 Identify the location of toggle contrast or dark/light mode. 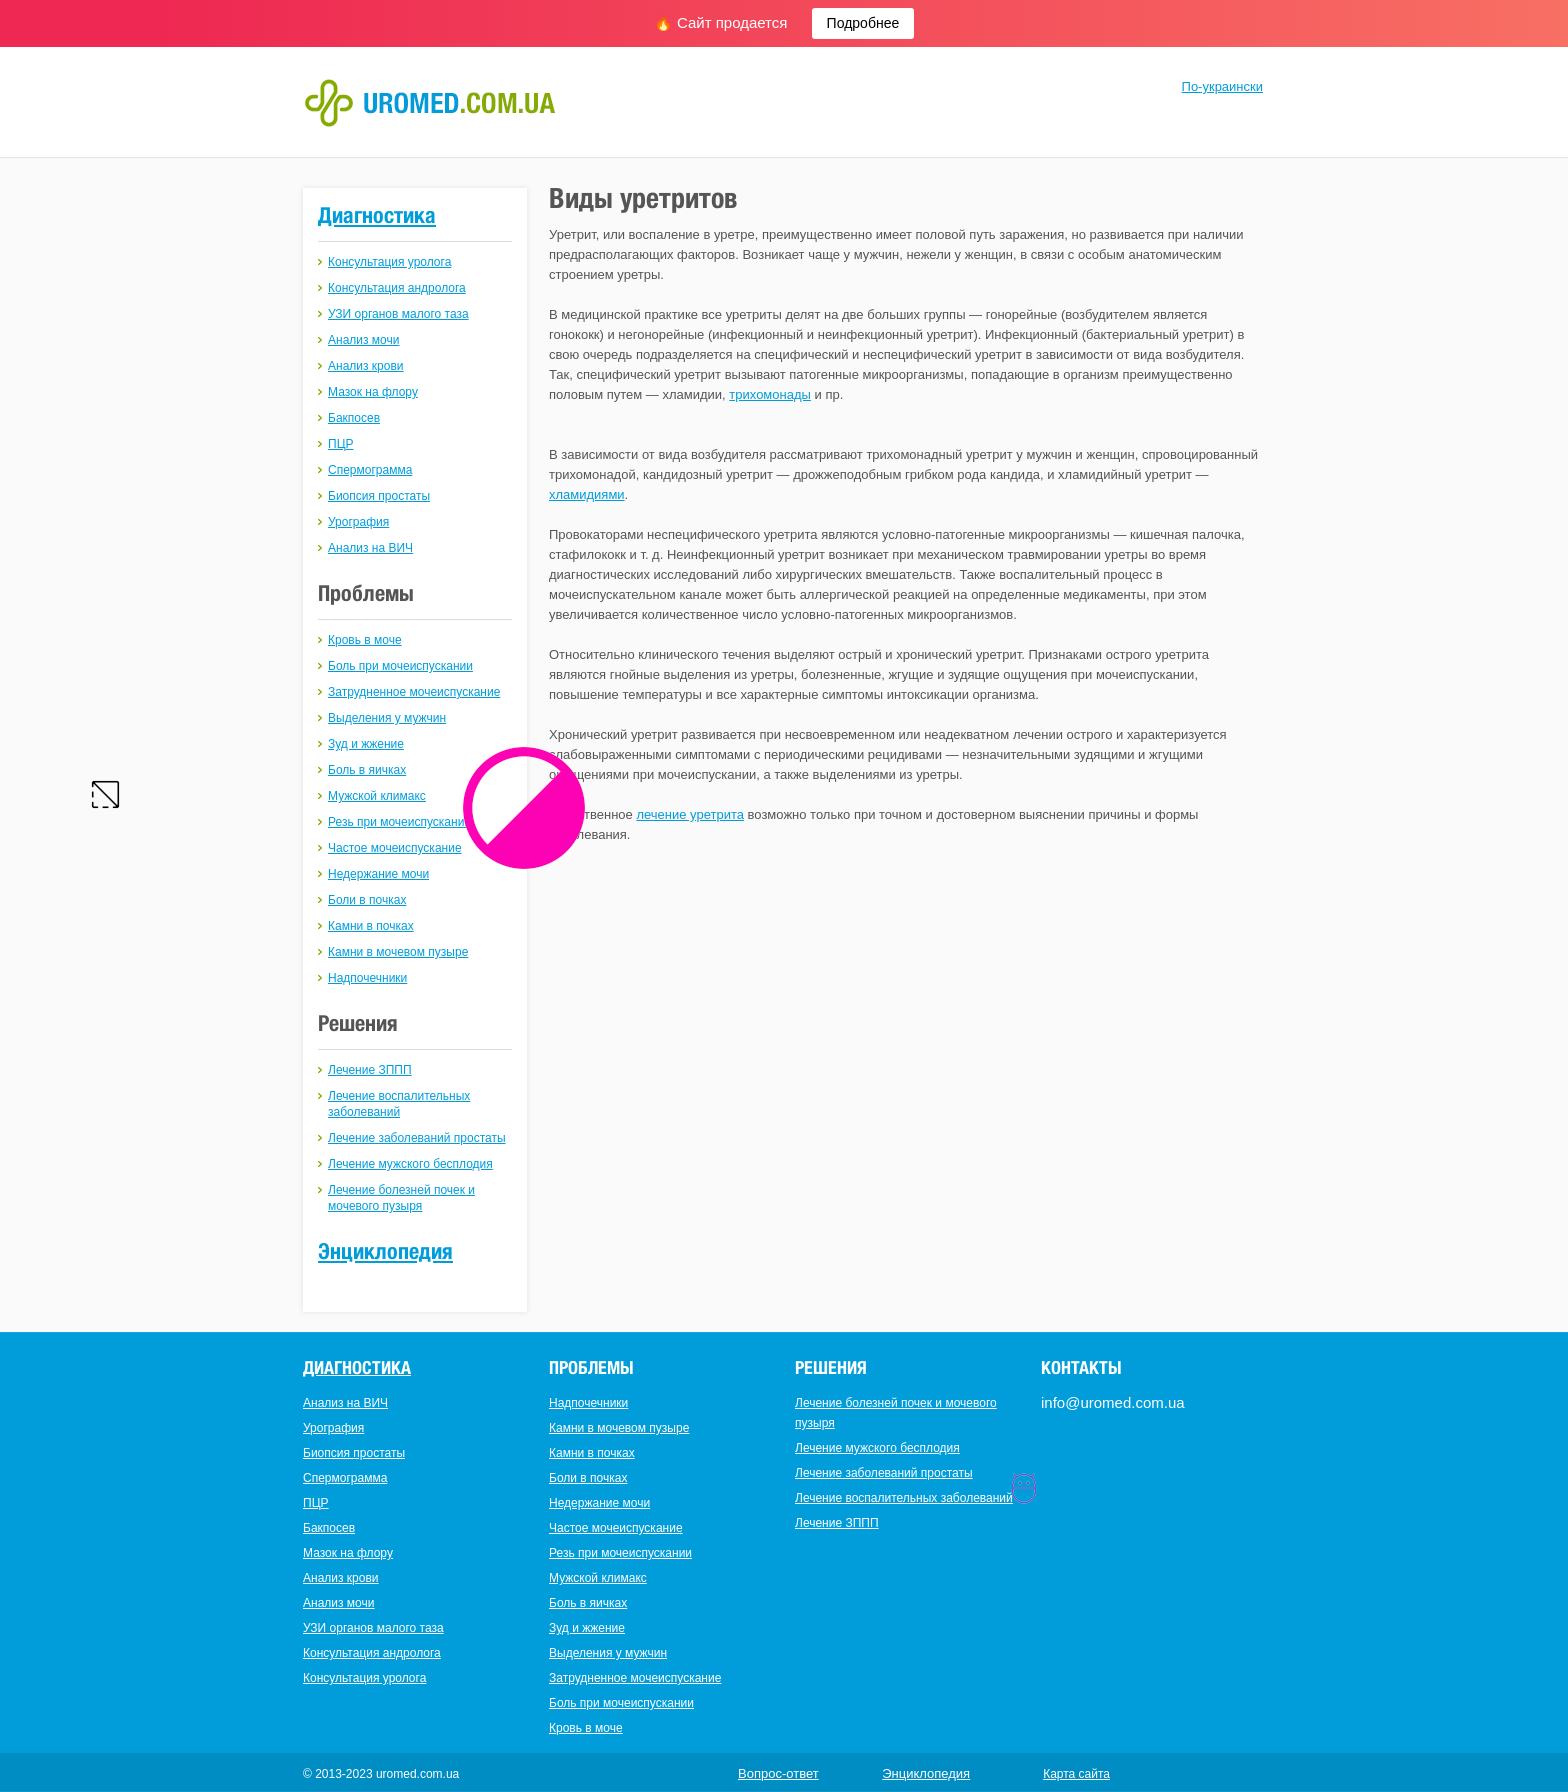
(524, 808).